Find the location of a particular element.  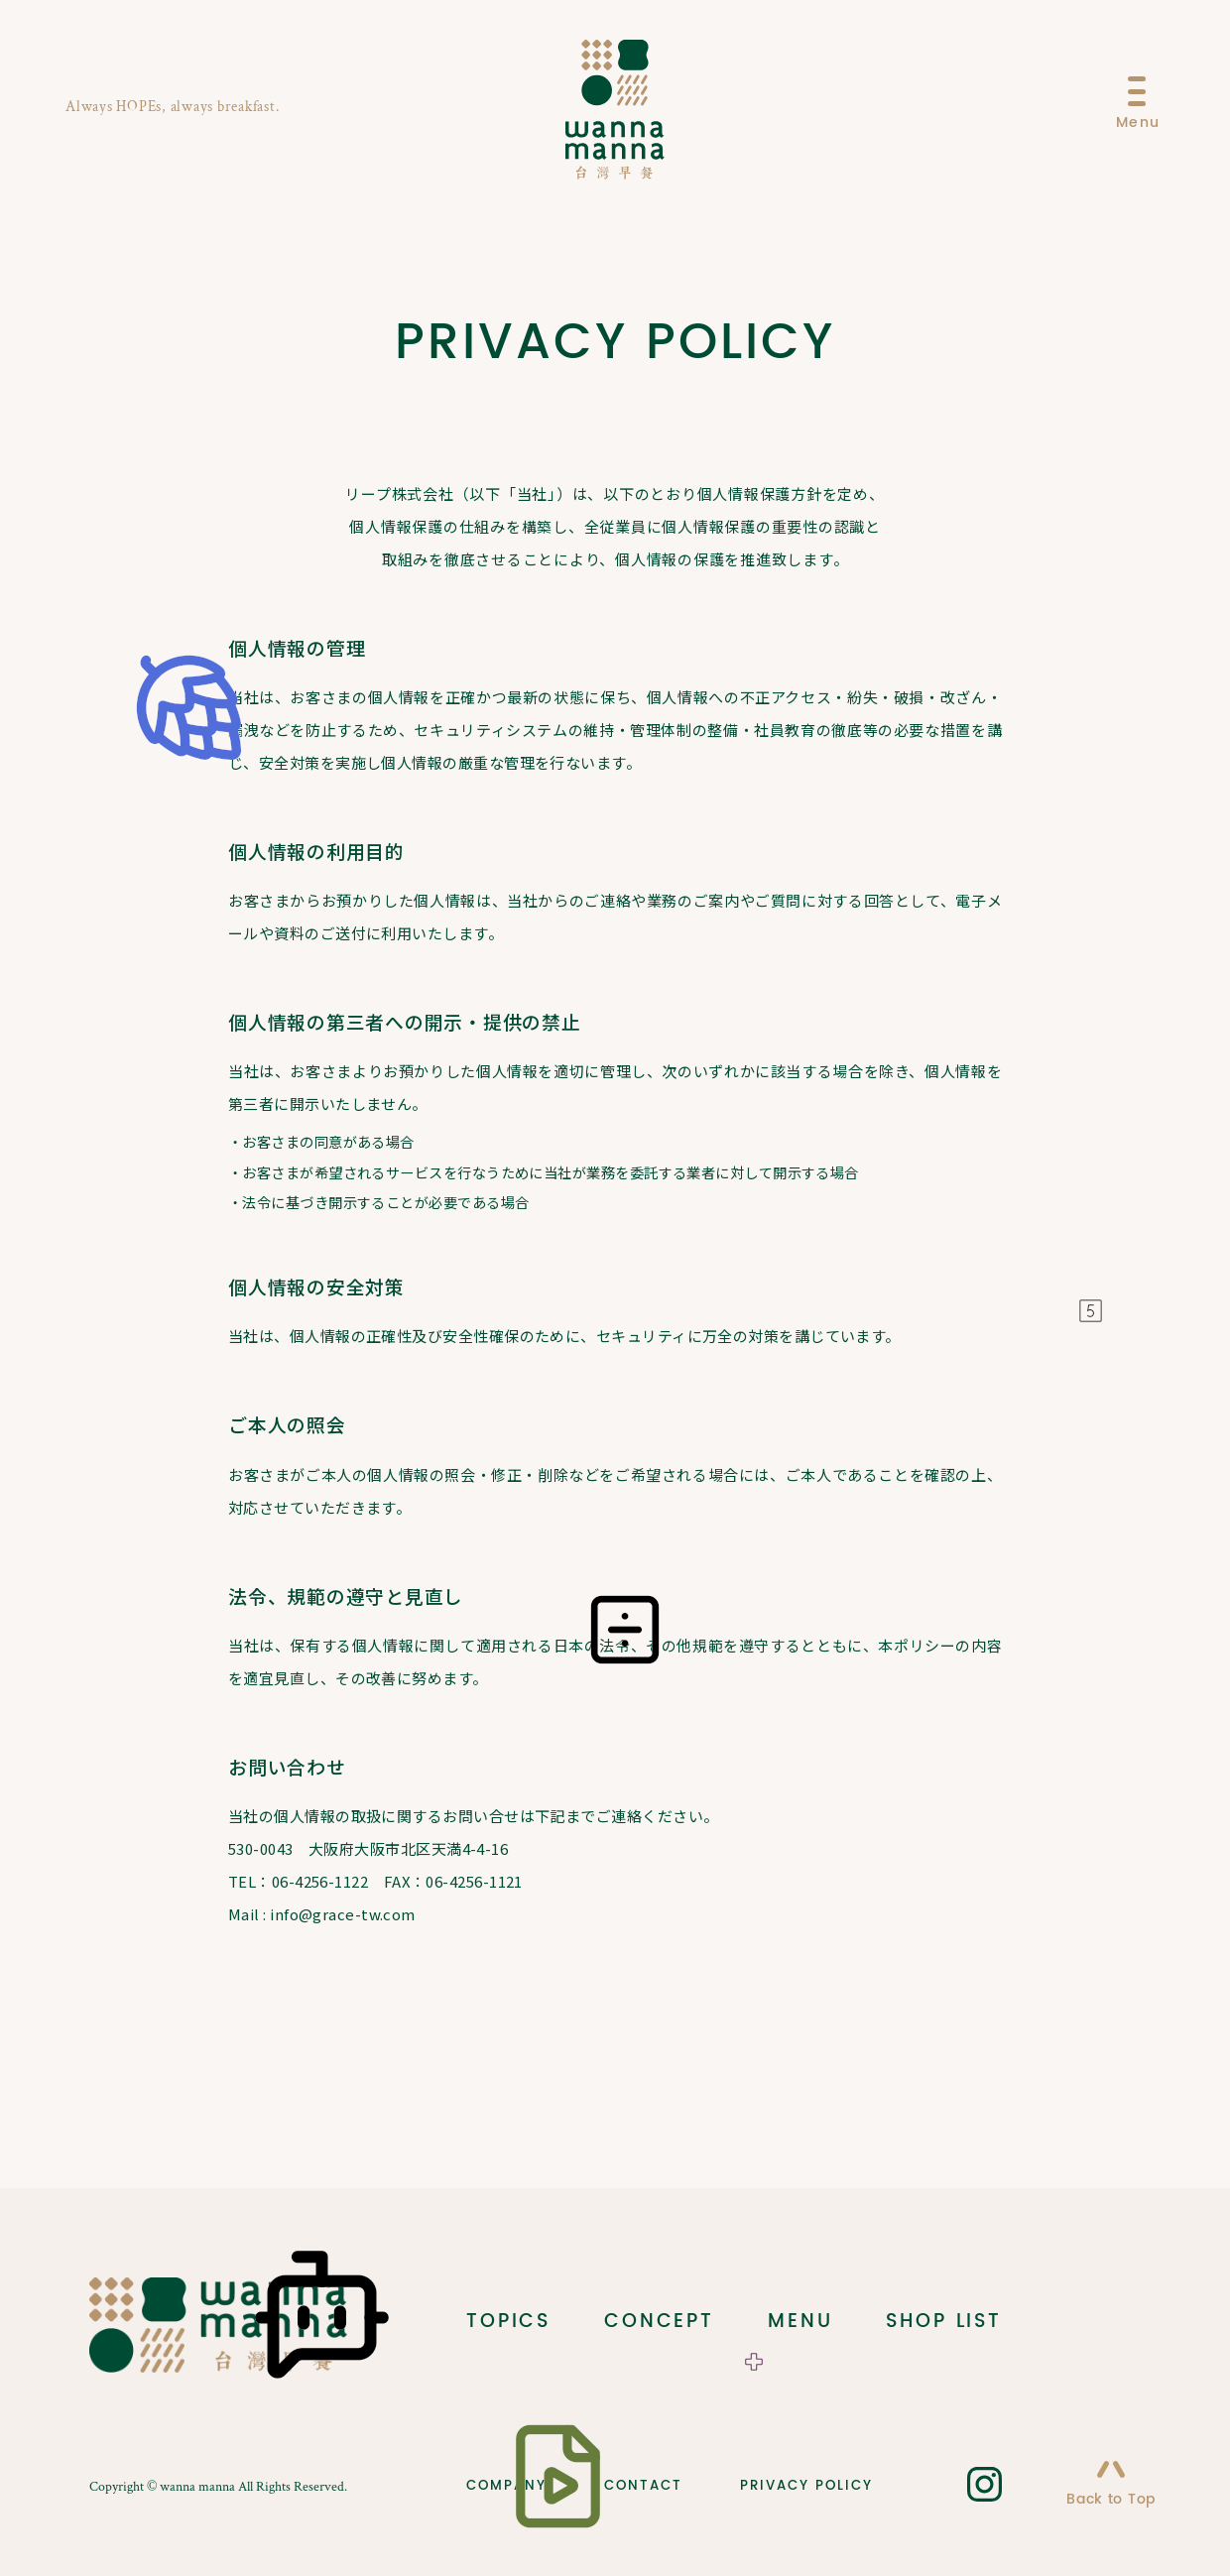

perform a division calculation is located at coordinates (625, 1630).